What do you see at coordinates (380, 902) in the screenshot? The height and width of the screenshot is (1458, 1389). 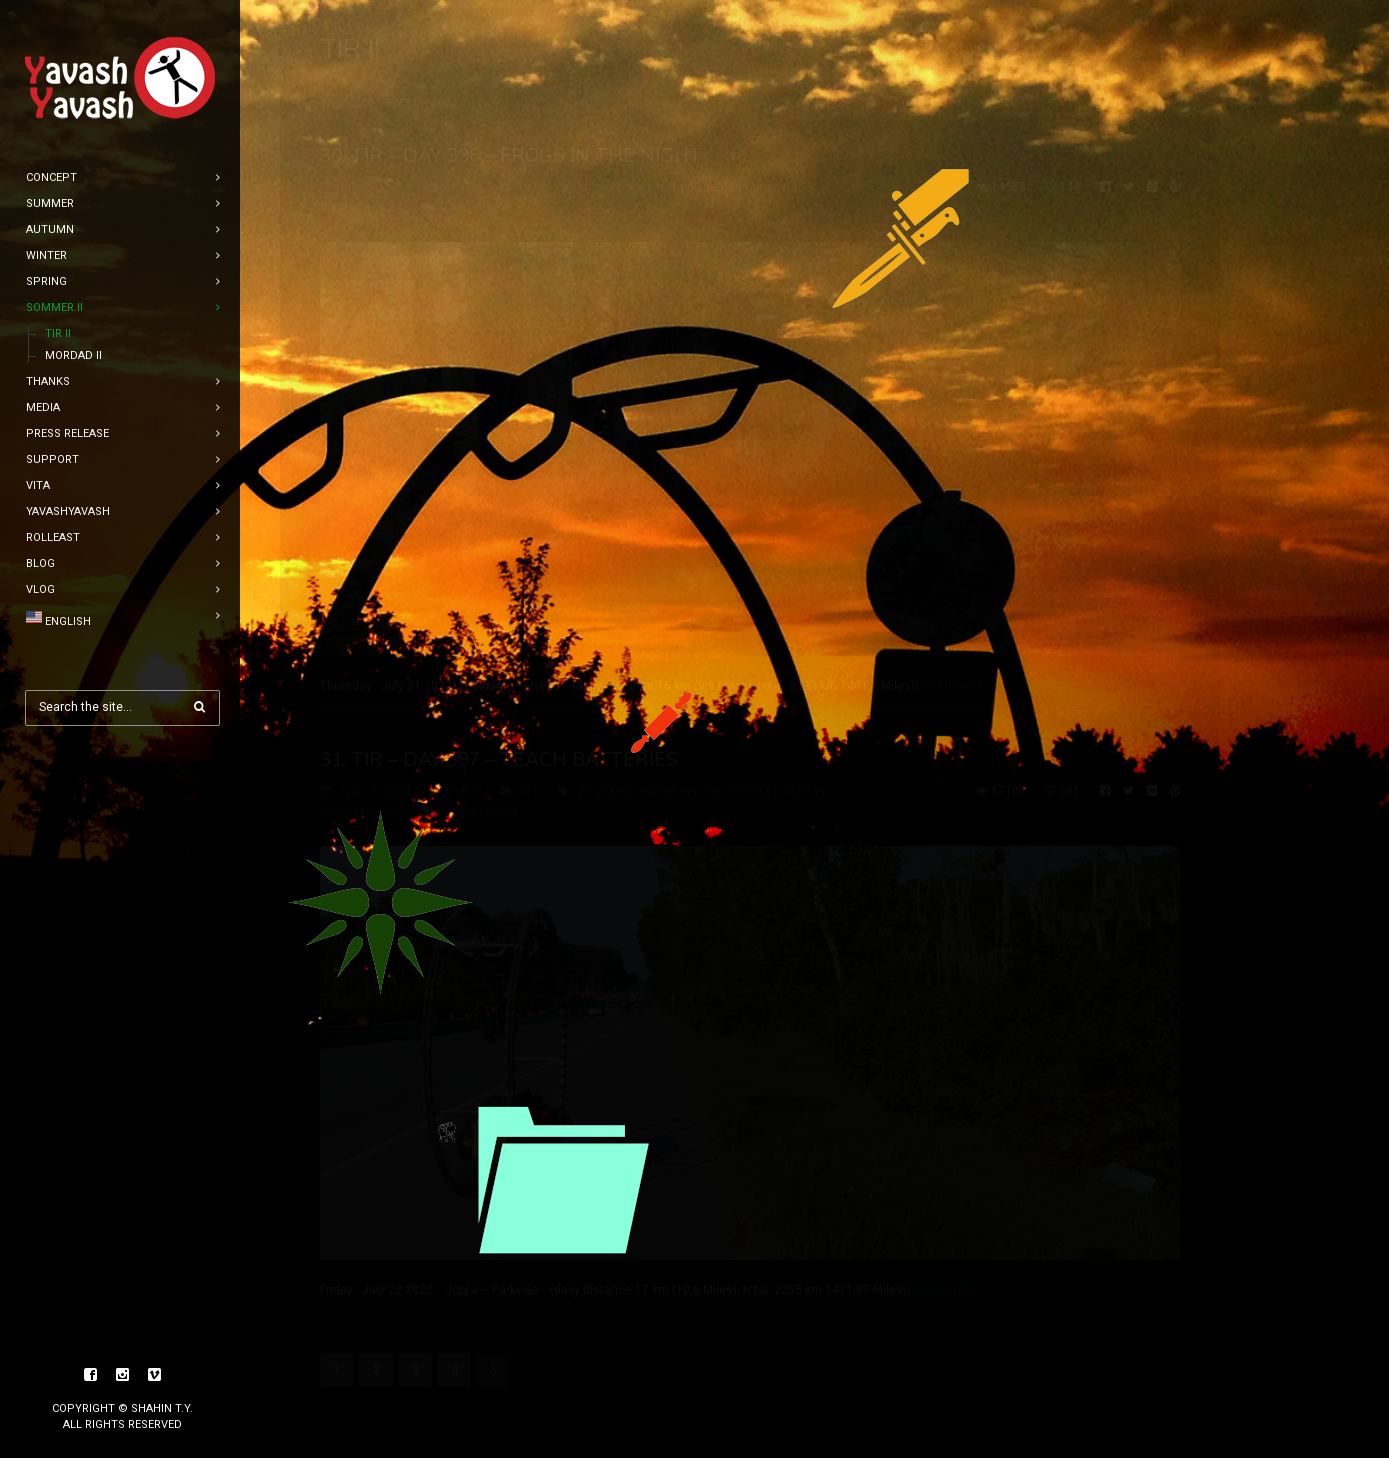 I see `indicates a hazard or danger zone in gameplay` at bounding box center [380, 902].